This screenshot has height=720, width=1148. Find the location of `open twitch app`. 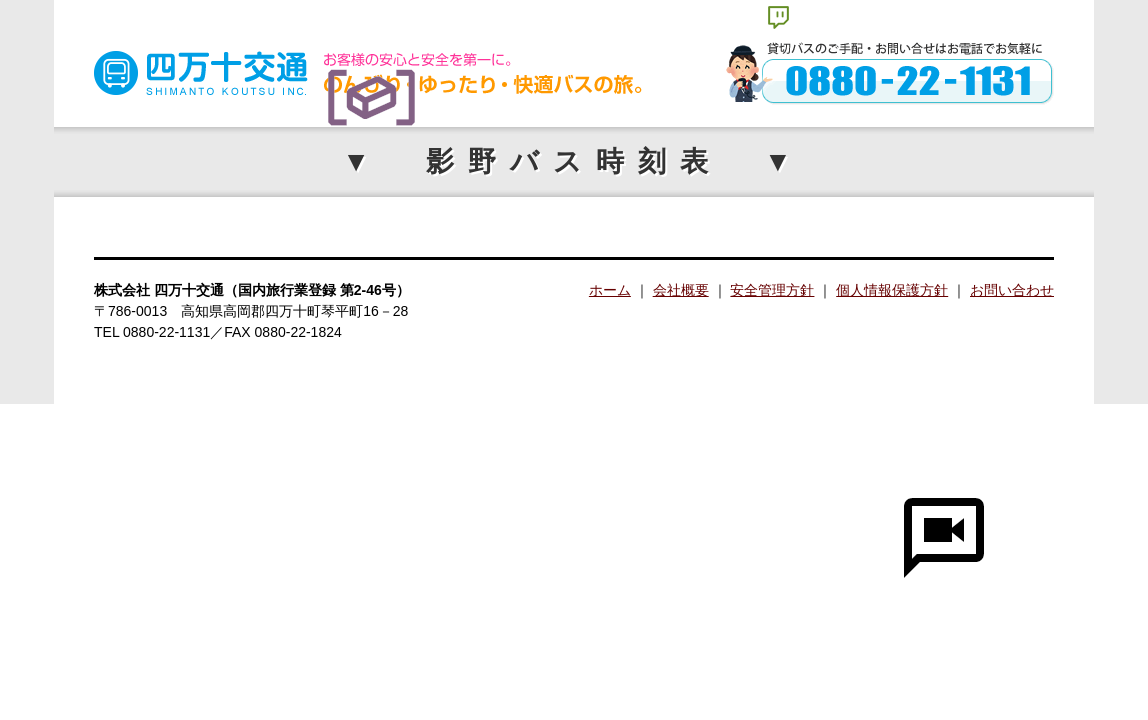

open twitch app is located at coordinates (778, 17).